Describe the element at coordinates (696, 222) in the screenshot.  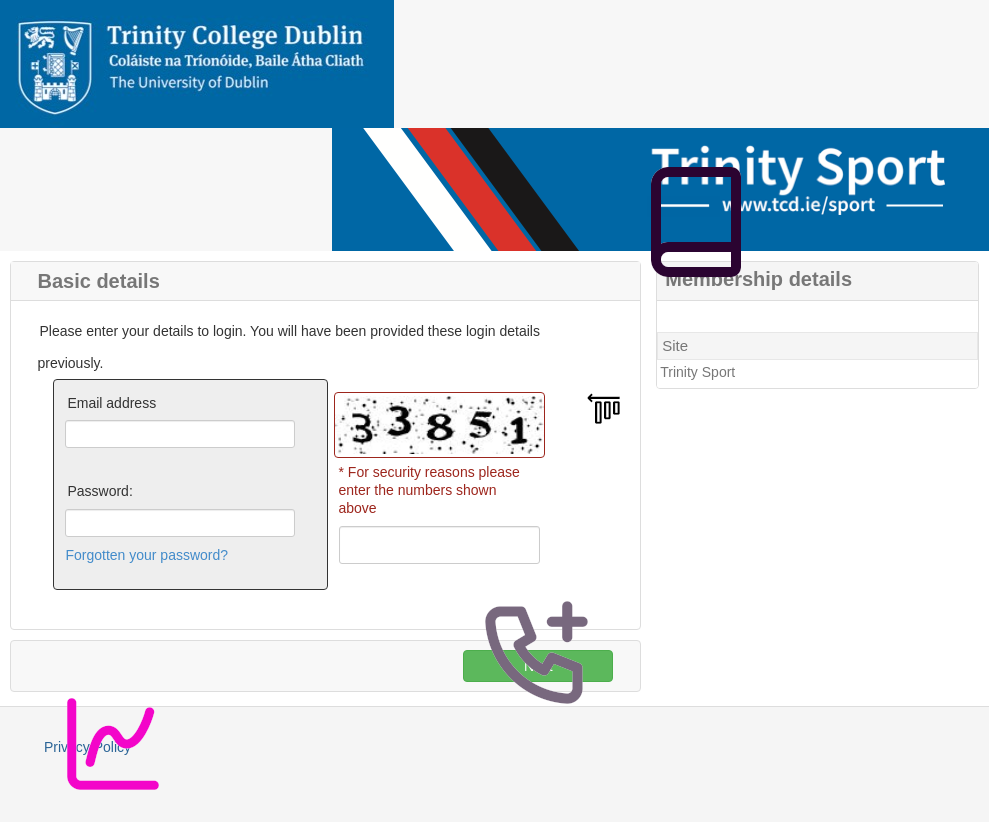
I see `open library or reading list` at that location.